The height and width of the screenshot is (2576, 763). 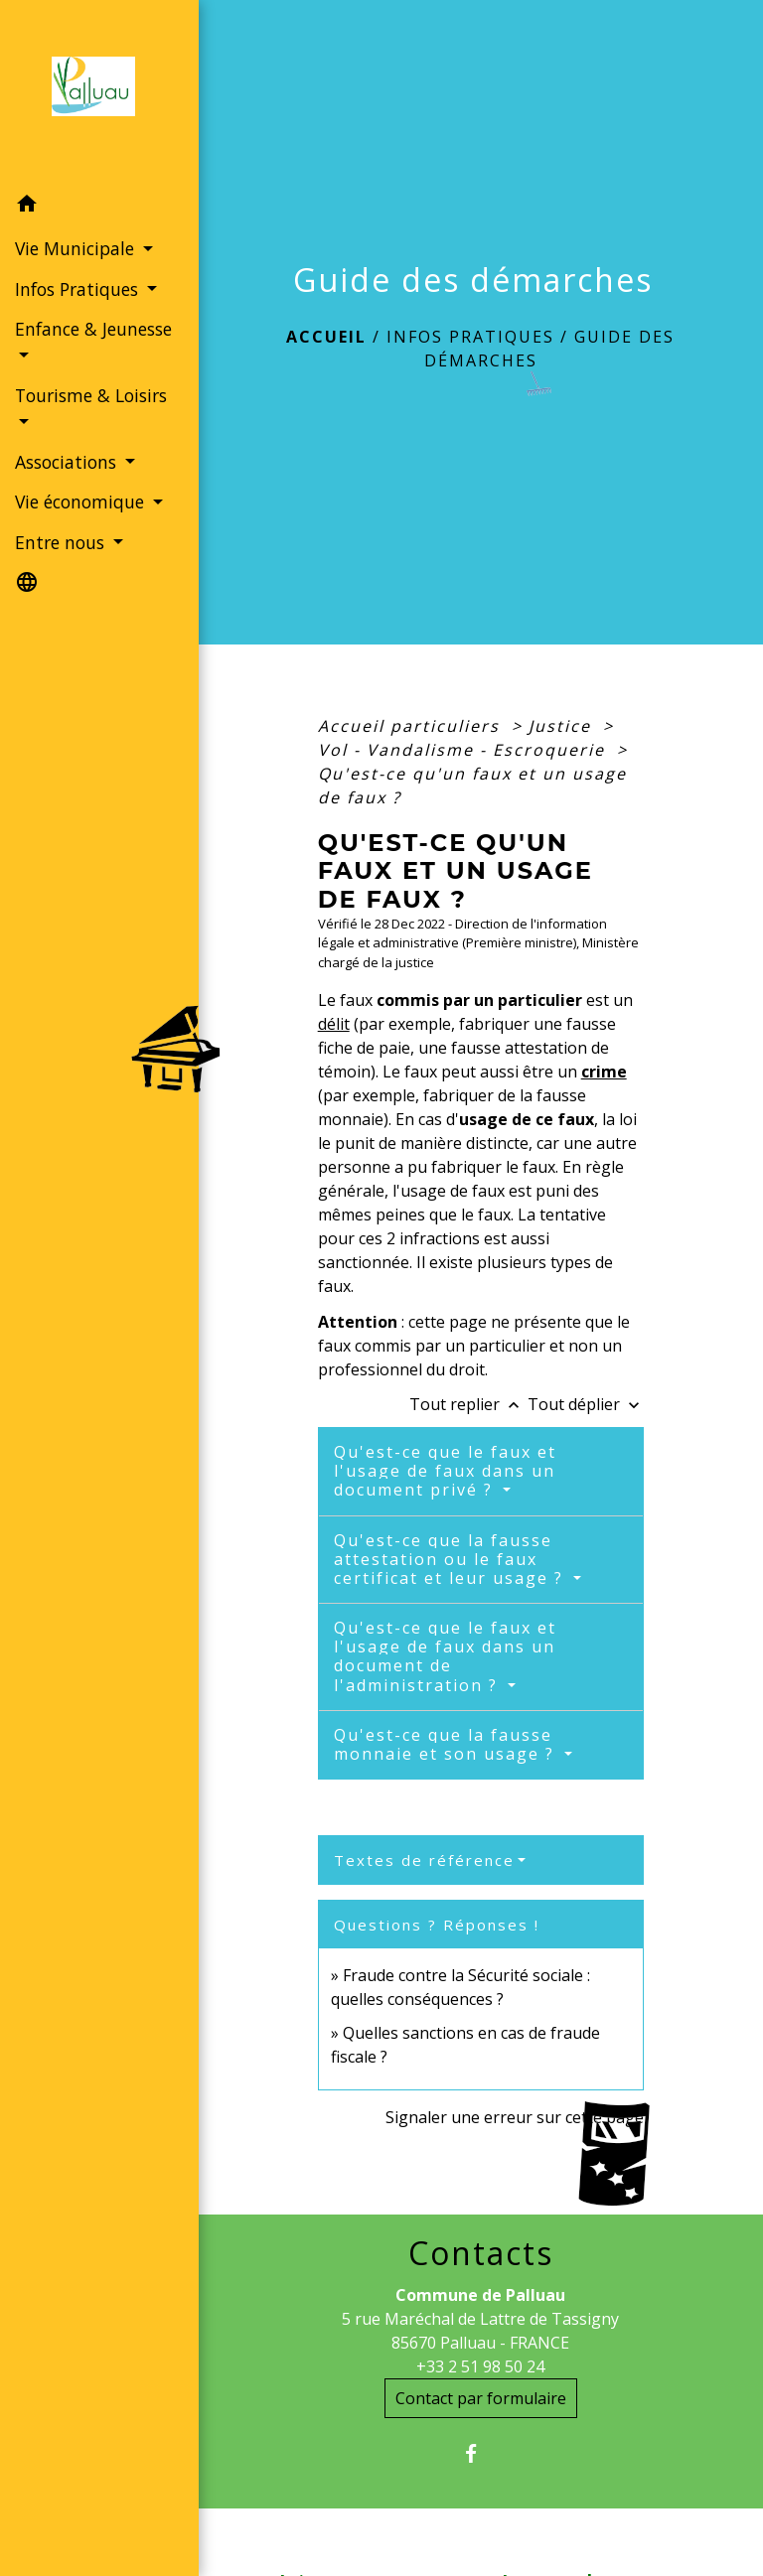 I want to click on access defense or protection settings, so click(x=609, y=2153).